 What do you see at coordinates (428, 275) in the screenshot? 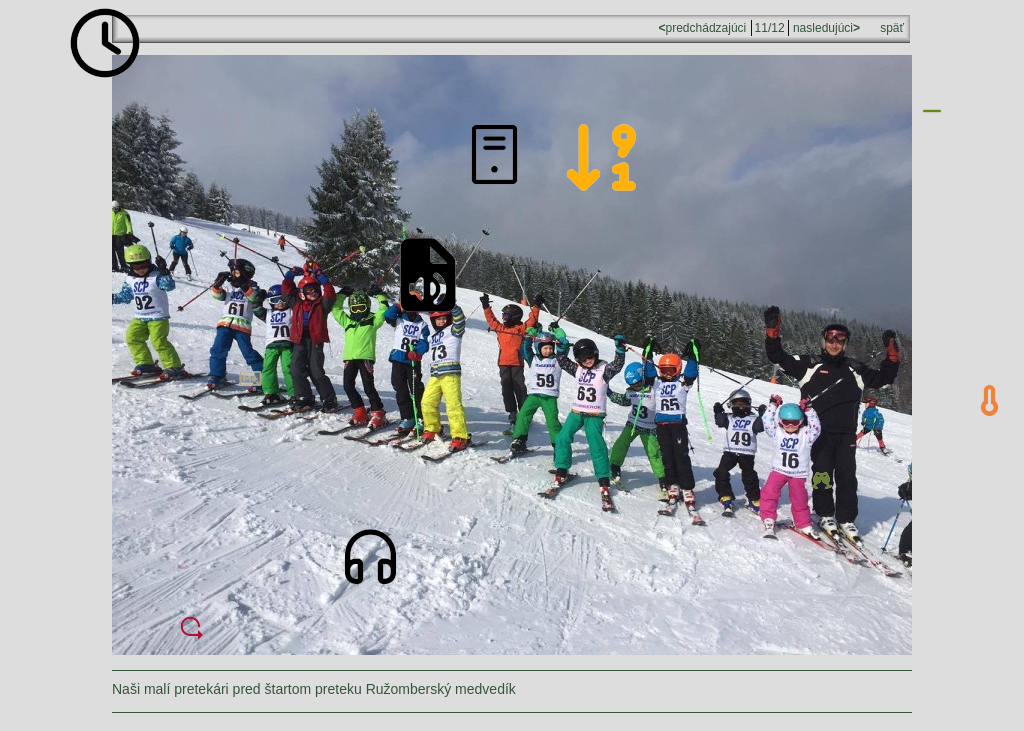
I see `open an audio file` at bounding box center [428, 275].